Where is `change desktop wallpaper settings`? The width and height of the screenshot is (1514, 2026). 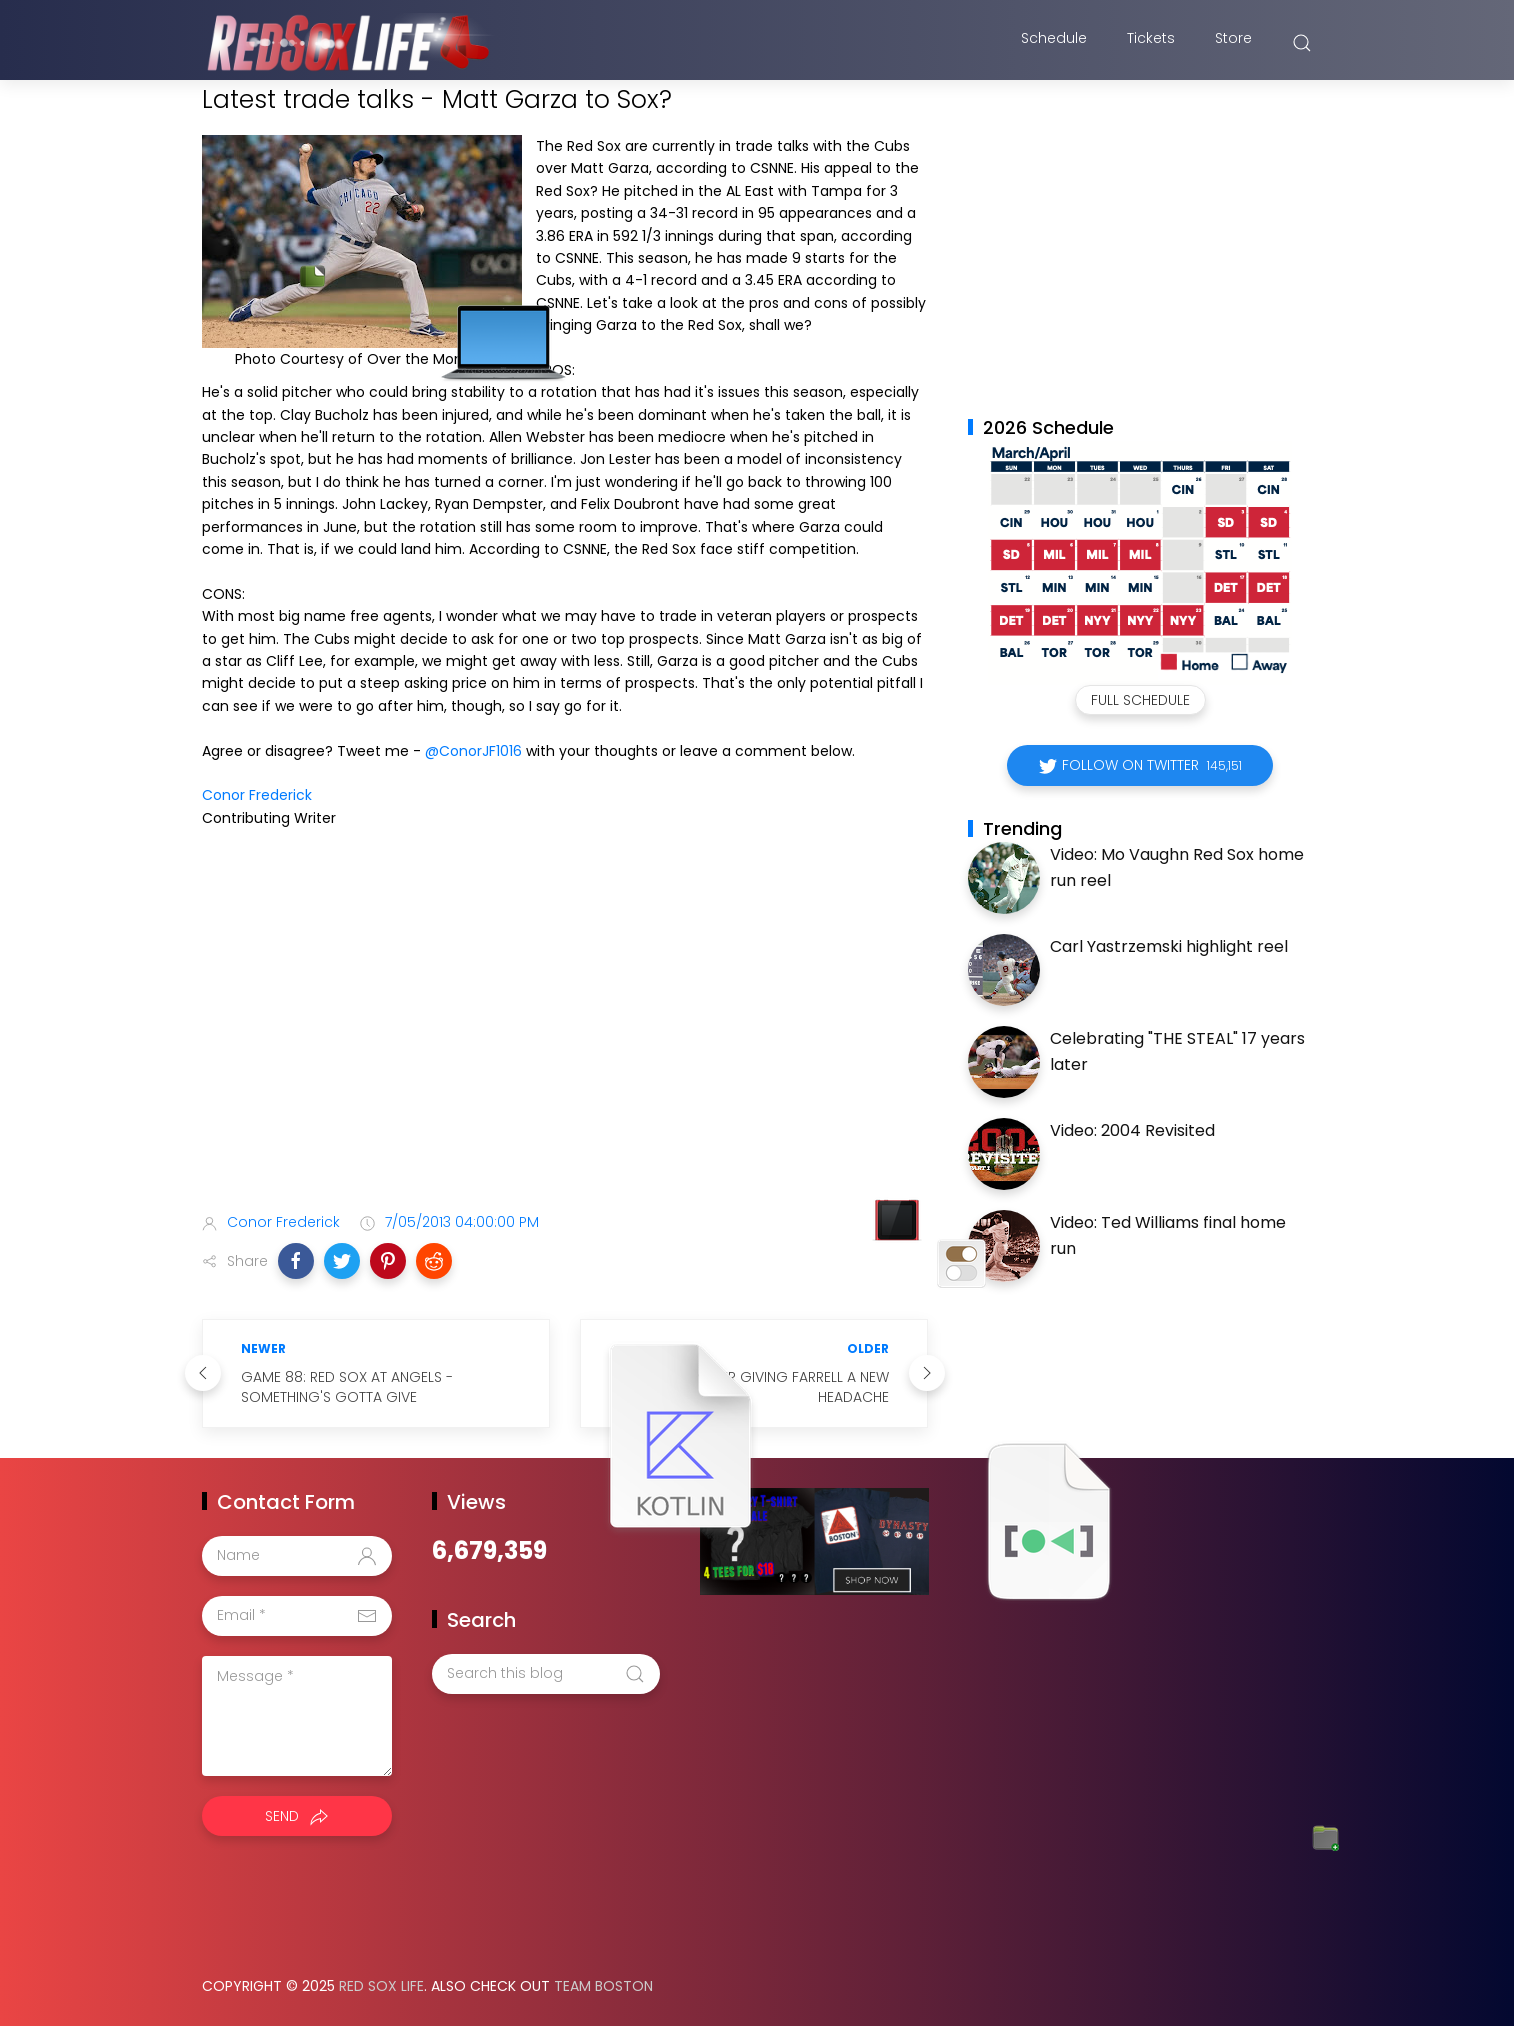 change desktop wallpaper settings is located at coordinates (312, 275).